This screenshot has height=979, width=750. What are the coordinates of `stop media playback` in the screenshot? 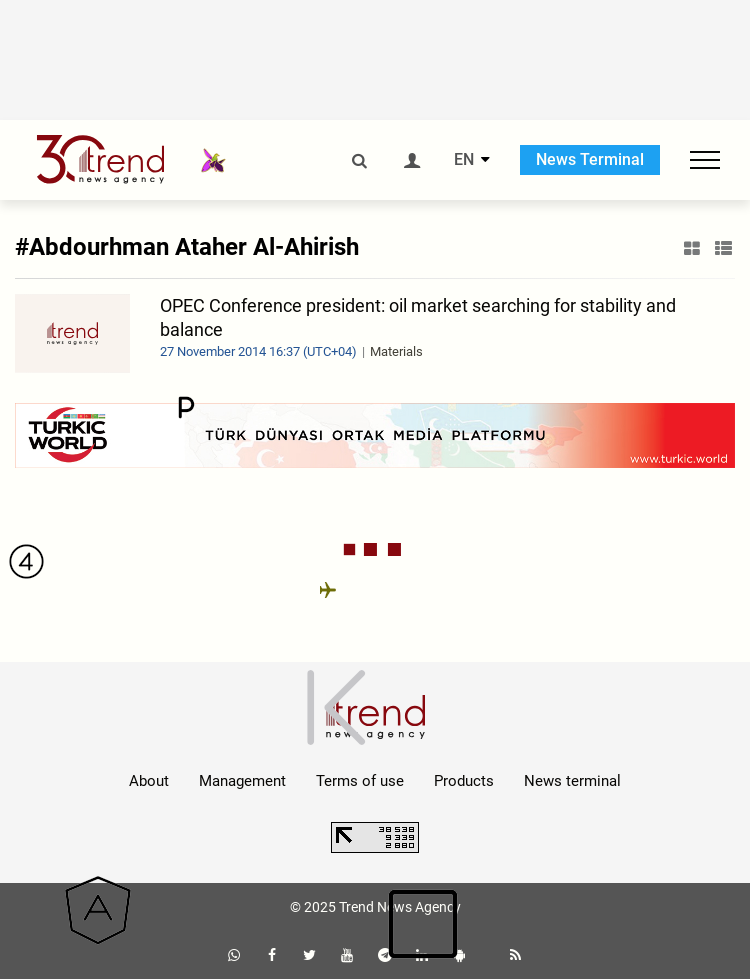 It's located at (423, 924).